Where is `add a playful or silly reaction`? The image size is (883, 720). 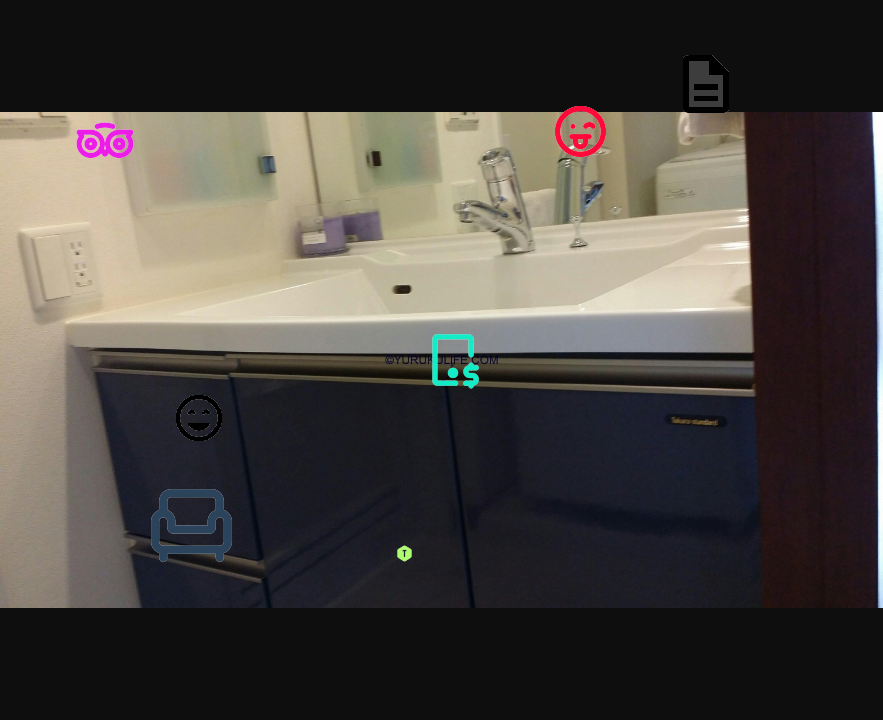
add a playful or silly reaction is located at coordinates (580, 131).